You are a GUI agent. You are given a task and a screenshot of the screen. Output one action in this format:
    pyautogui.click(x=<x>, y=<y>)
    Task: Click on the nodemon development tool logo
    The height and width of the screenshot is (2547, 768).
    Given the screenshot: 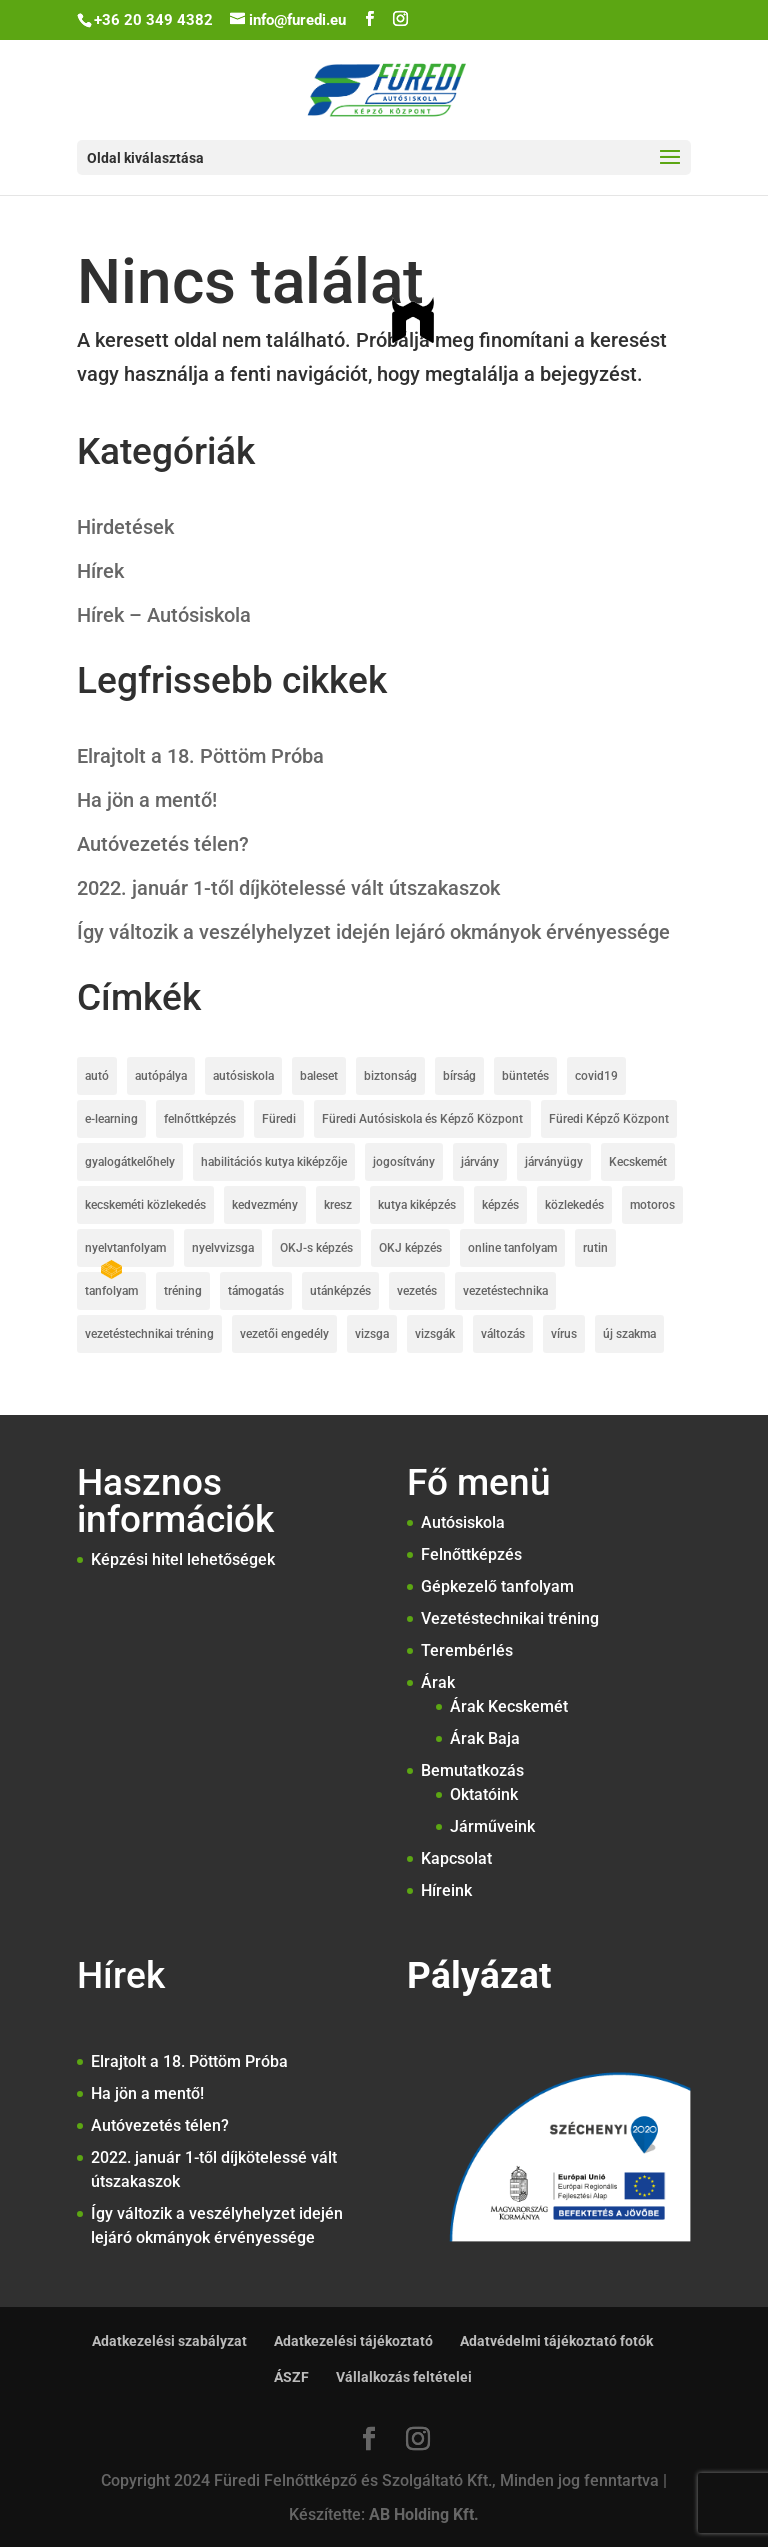 What is the action you would take?
    pyautogui.click(x=413, y=320)
    